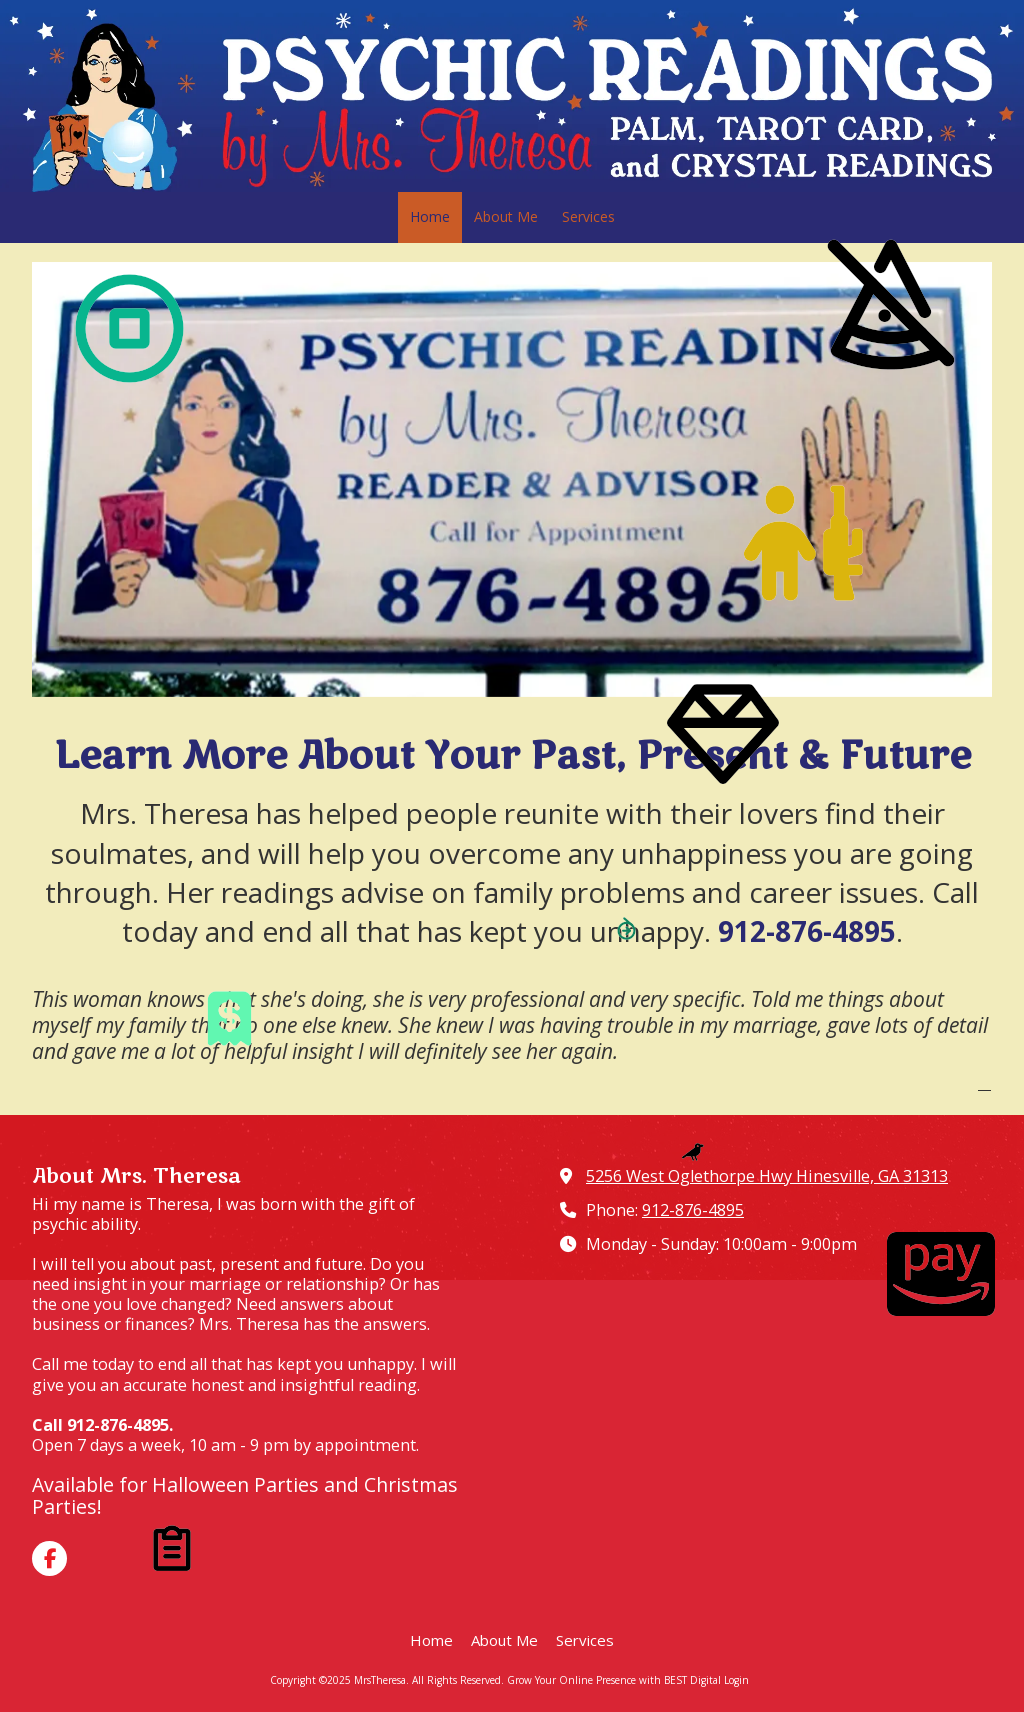  What do you see at coordinates (891, 303) in the screenshot?
I see `indicates pizza is unavailable or sold out` at bounding box center [891, 303].